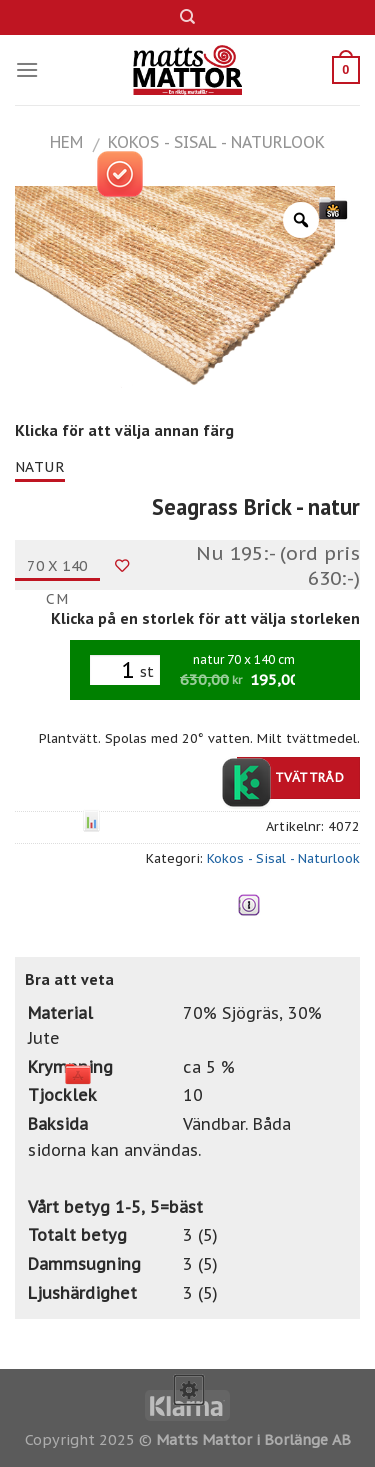 The image size is (375, 1467). I want to click on open the Secrets password manager app, so click(249, 905).